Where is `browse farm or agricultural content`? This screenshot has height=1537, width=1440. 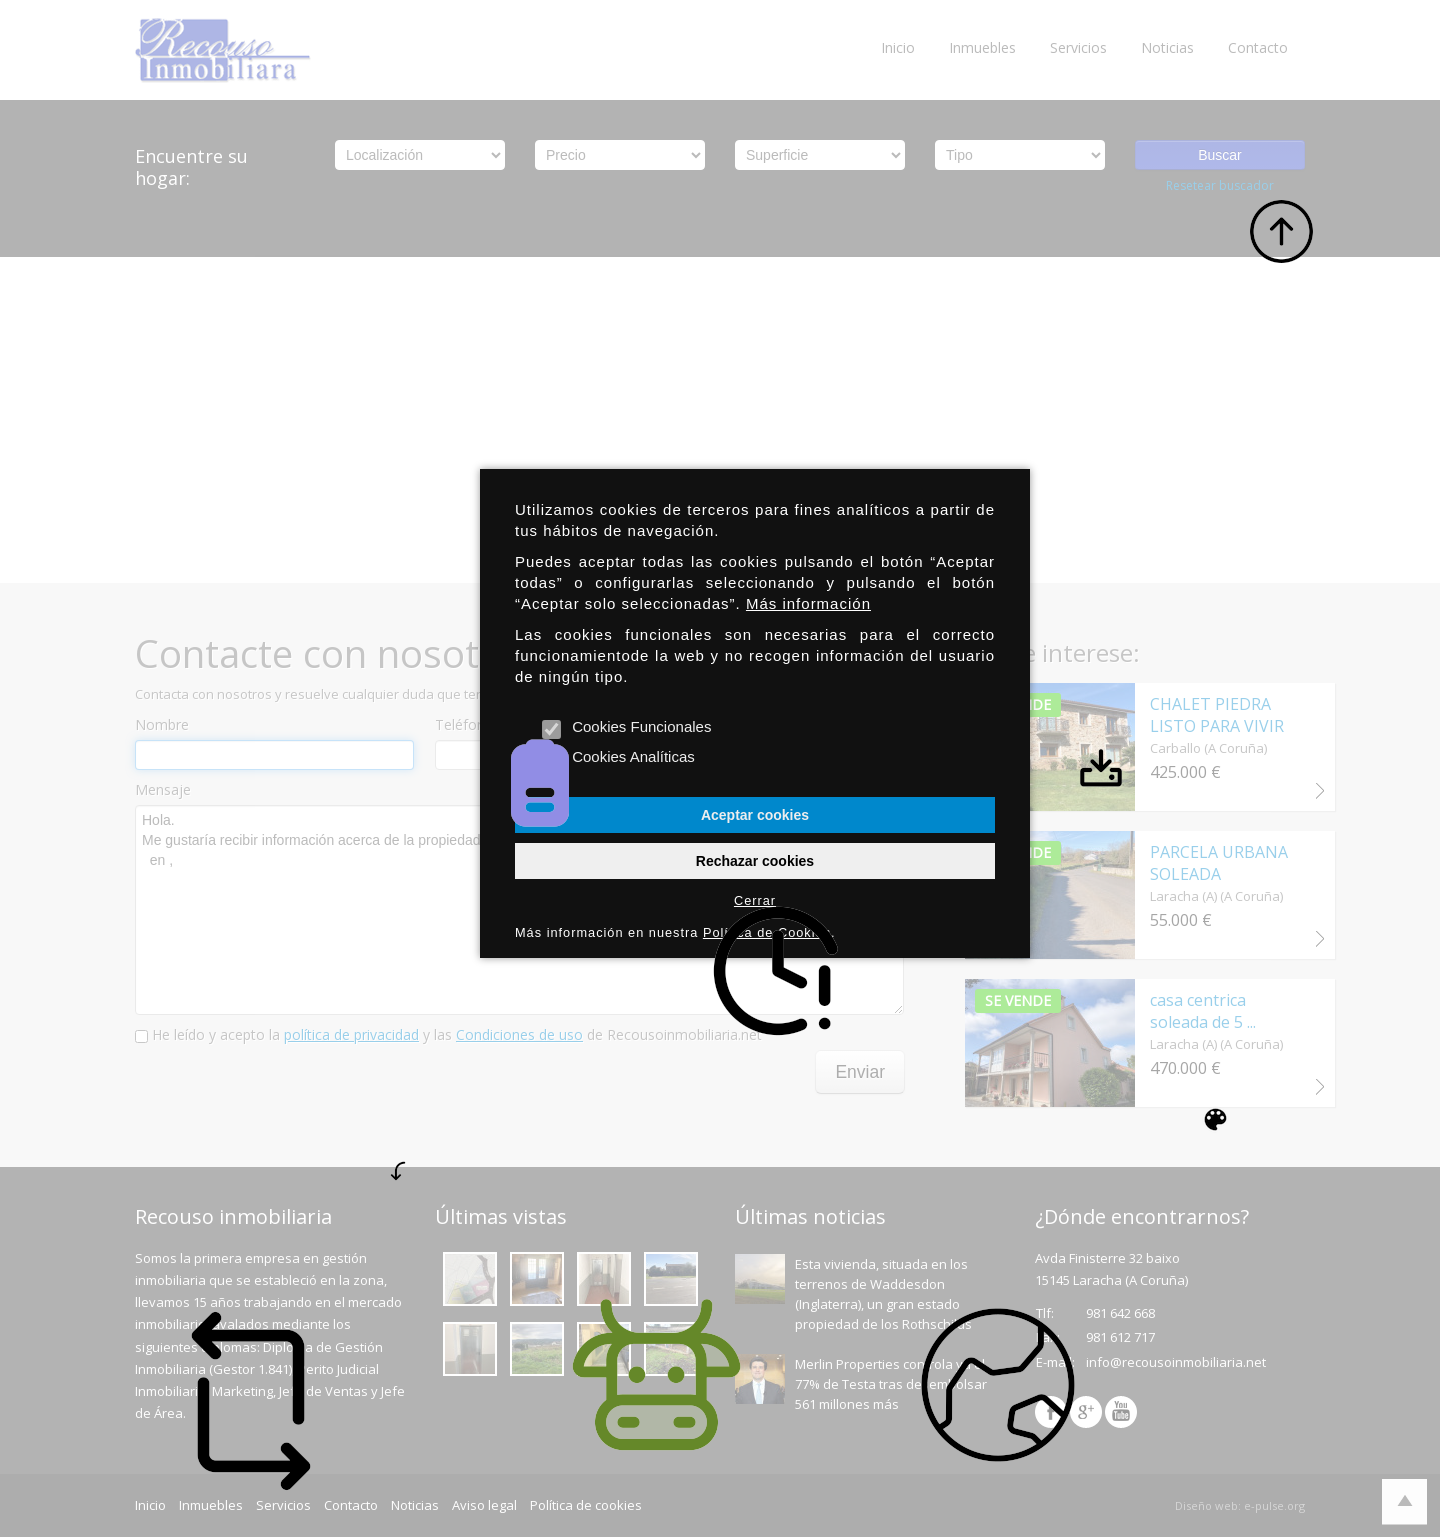 browse farm or agricultural content is located at coordinates (656, 1377).